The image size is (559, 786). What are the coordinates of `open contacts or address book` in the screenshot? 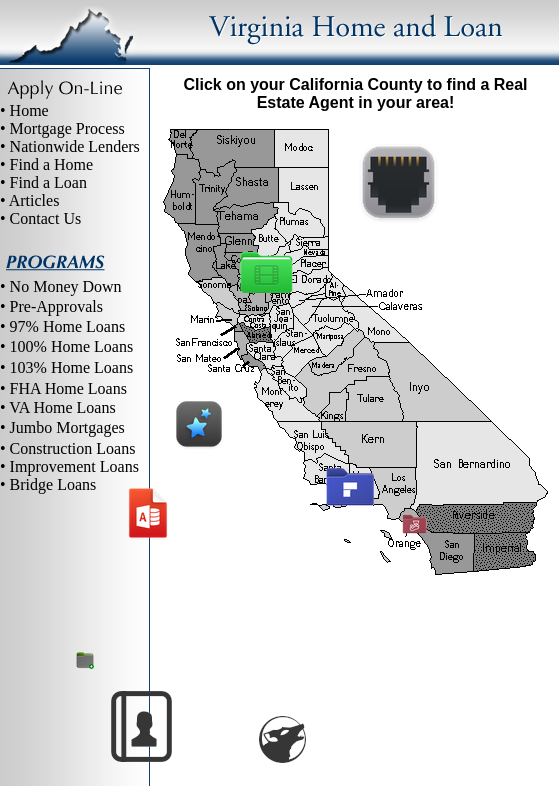 It's located at (141, 726).